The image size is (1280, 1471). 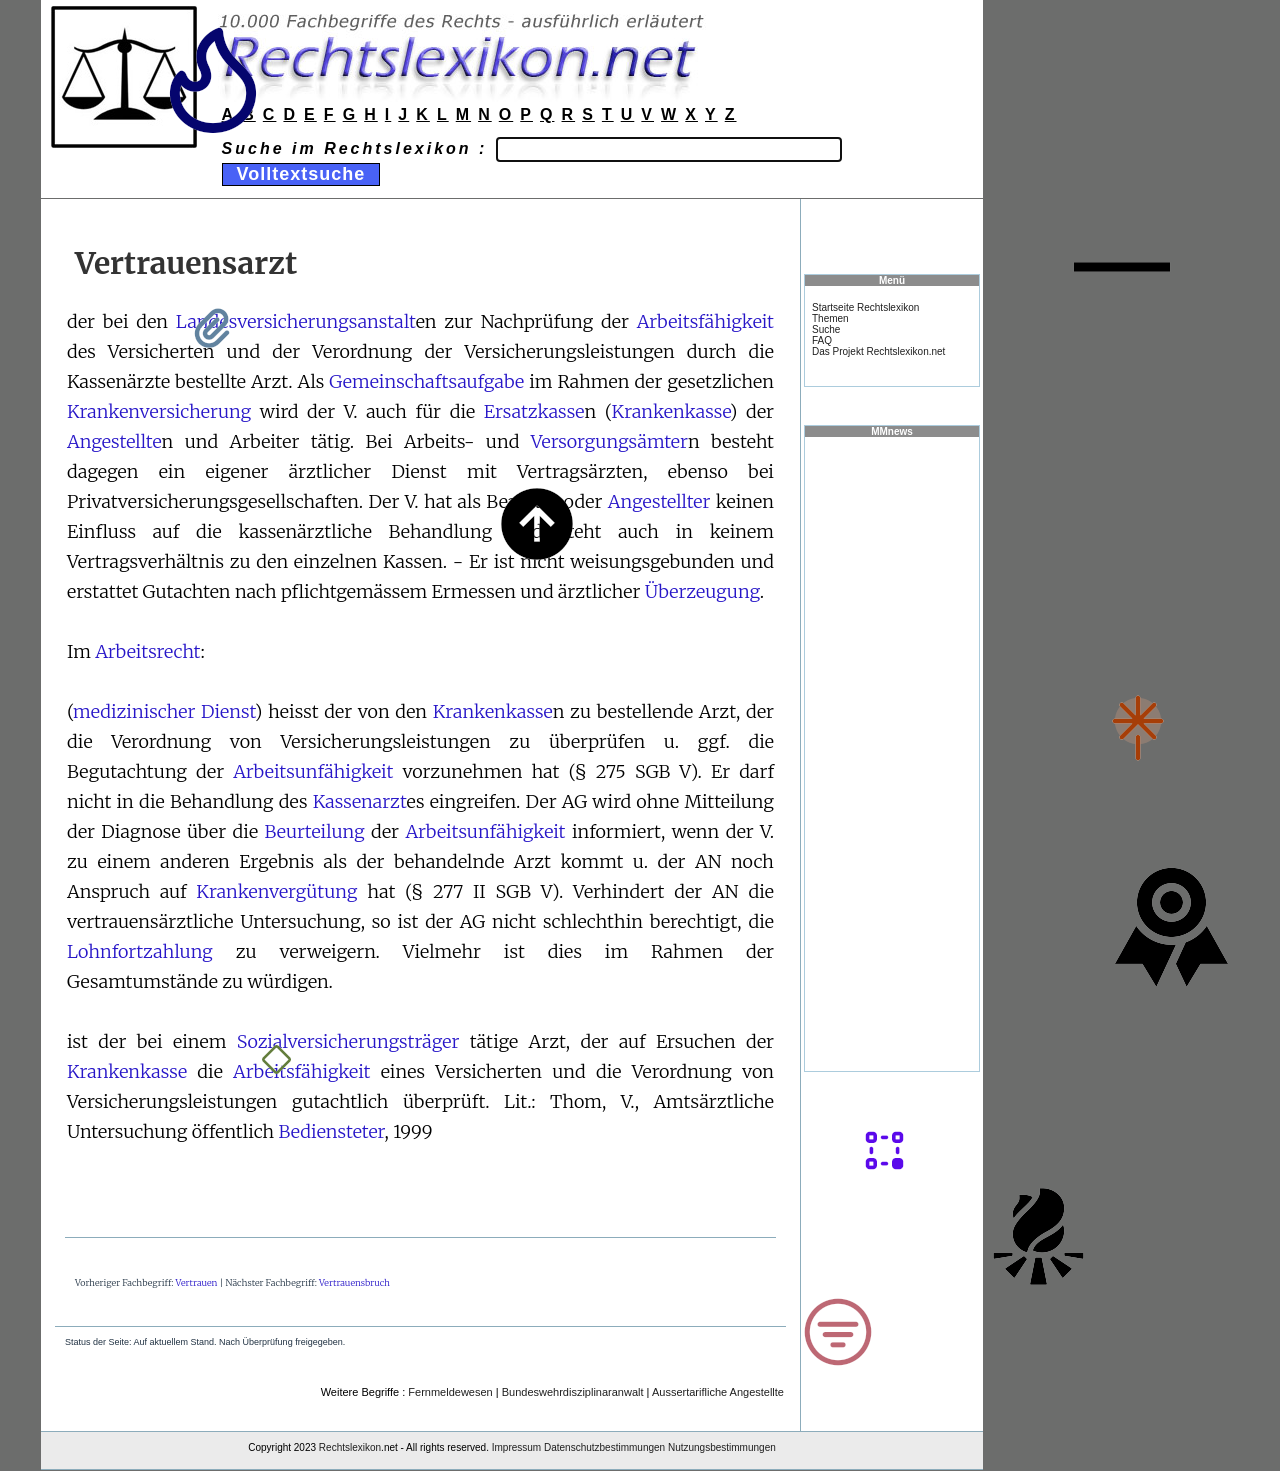 I want to click on visit linktree profile, so click(x=1138, y=728).